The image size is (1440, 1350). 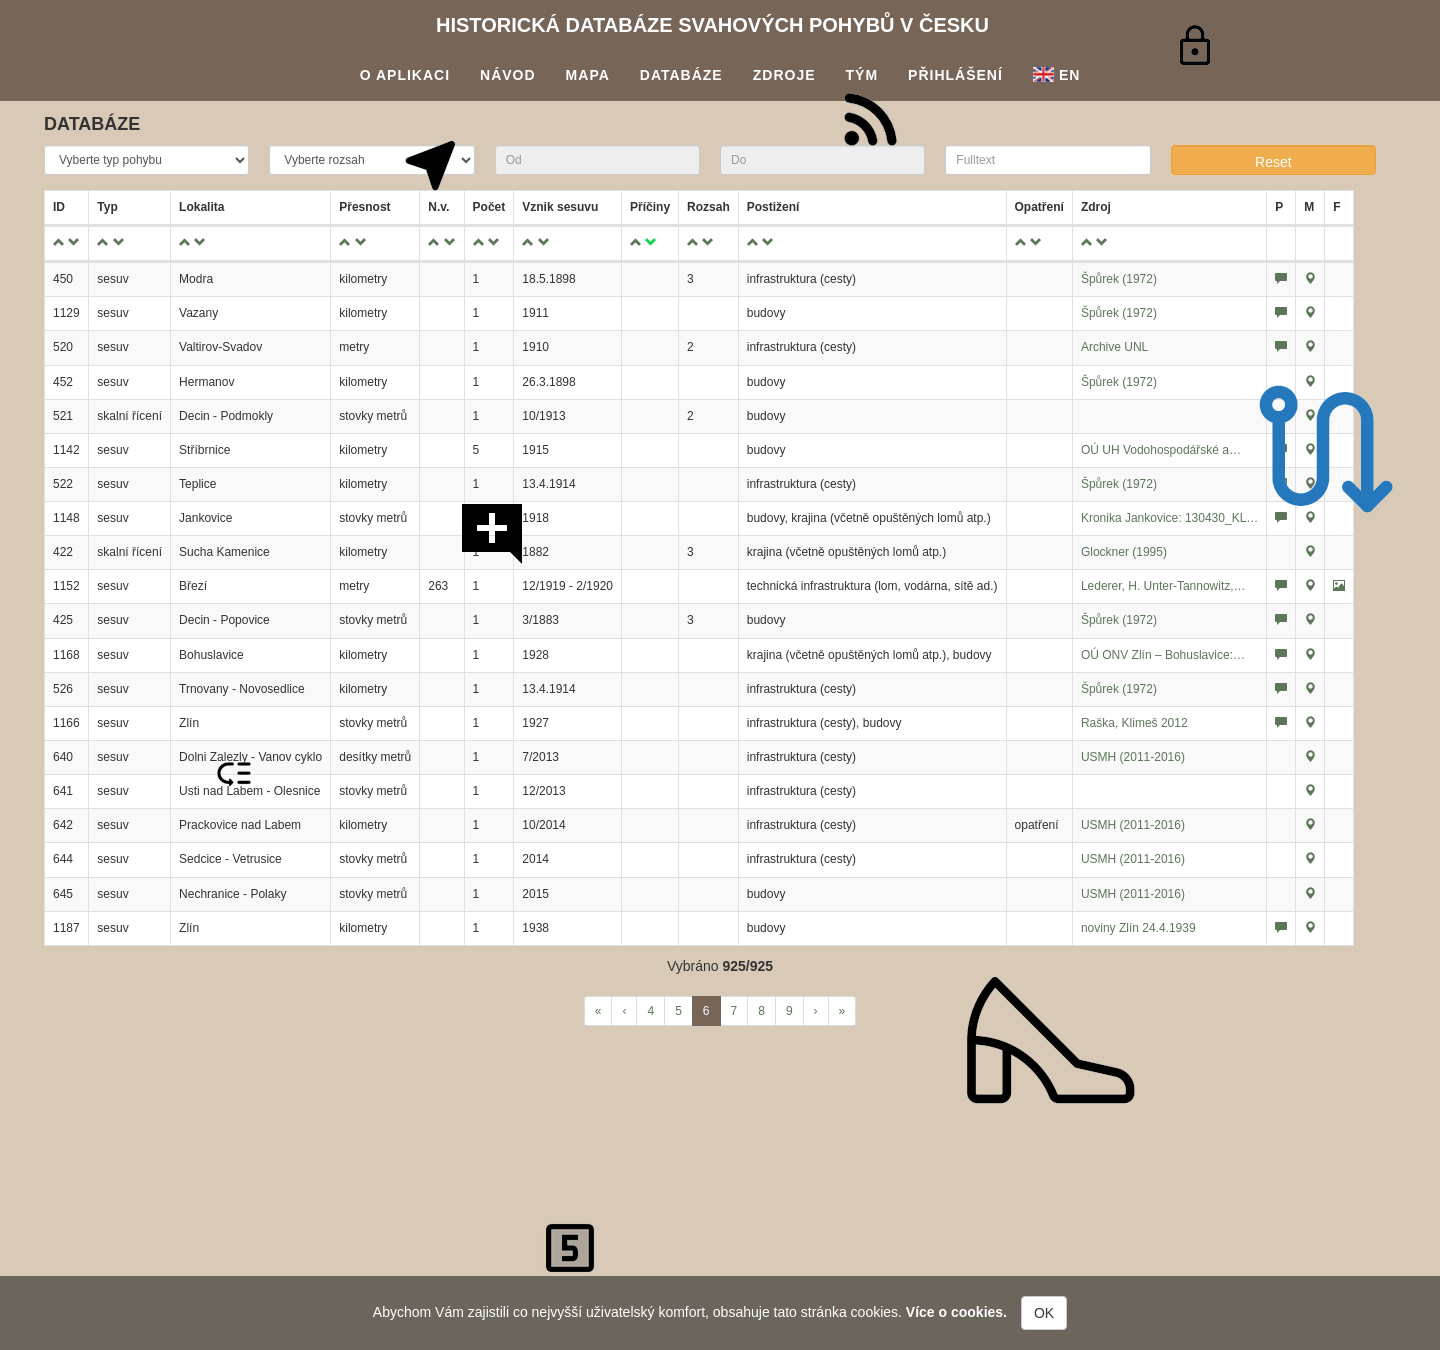 I want to click on indicates an s-curve or winding path ahead, so click(x=1323, y=449).